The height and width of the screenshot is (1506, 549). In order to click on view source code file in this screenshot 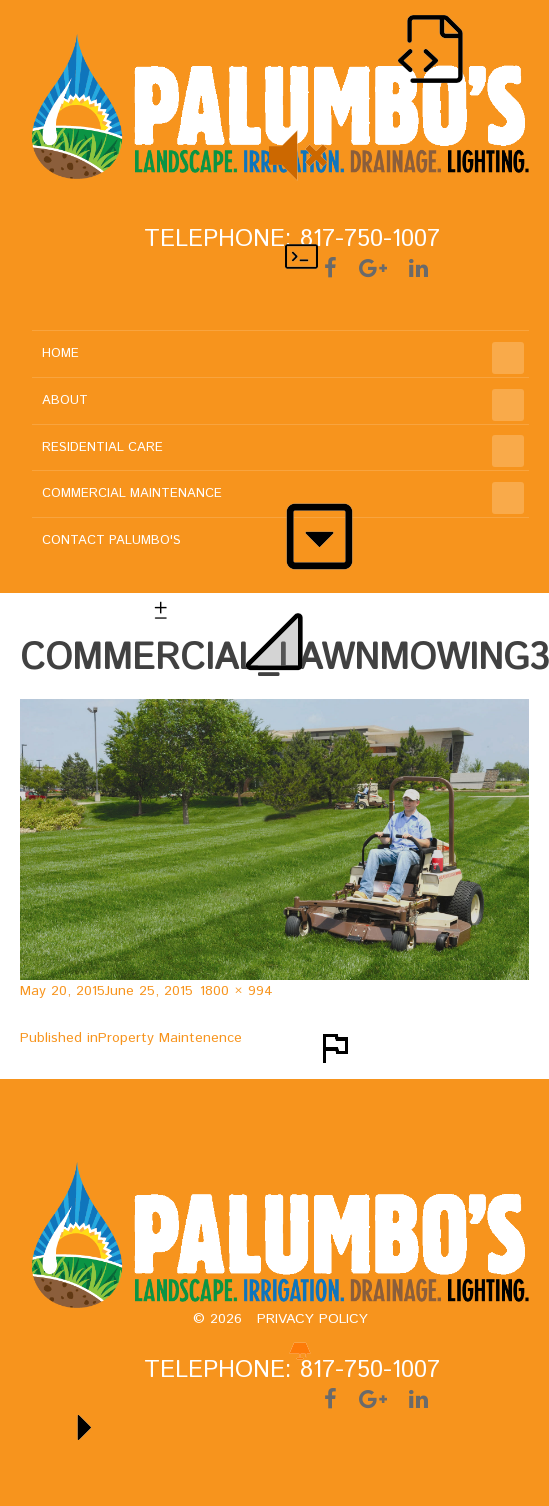, I will do `click(435, 49)`.